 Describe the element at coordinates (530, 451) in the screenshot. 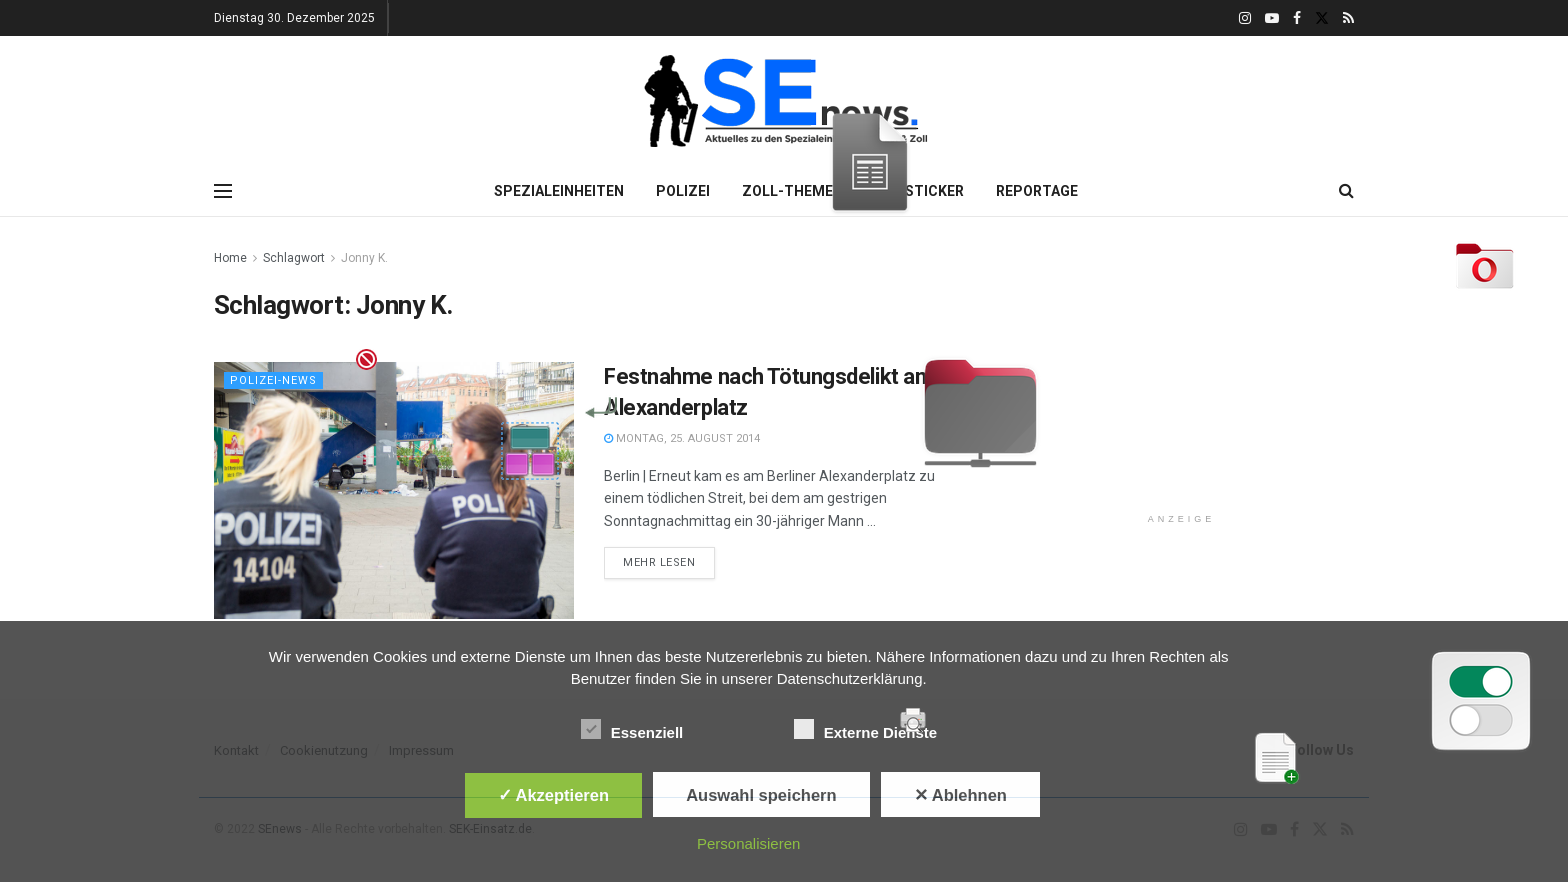

I see `select all items in the current view` at that location.